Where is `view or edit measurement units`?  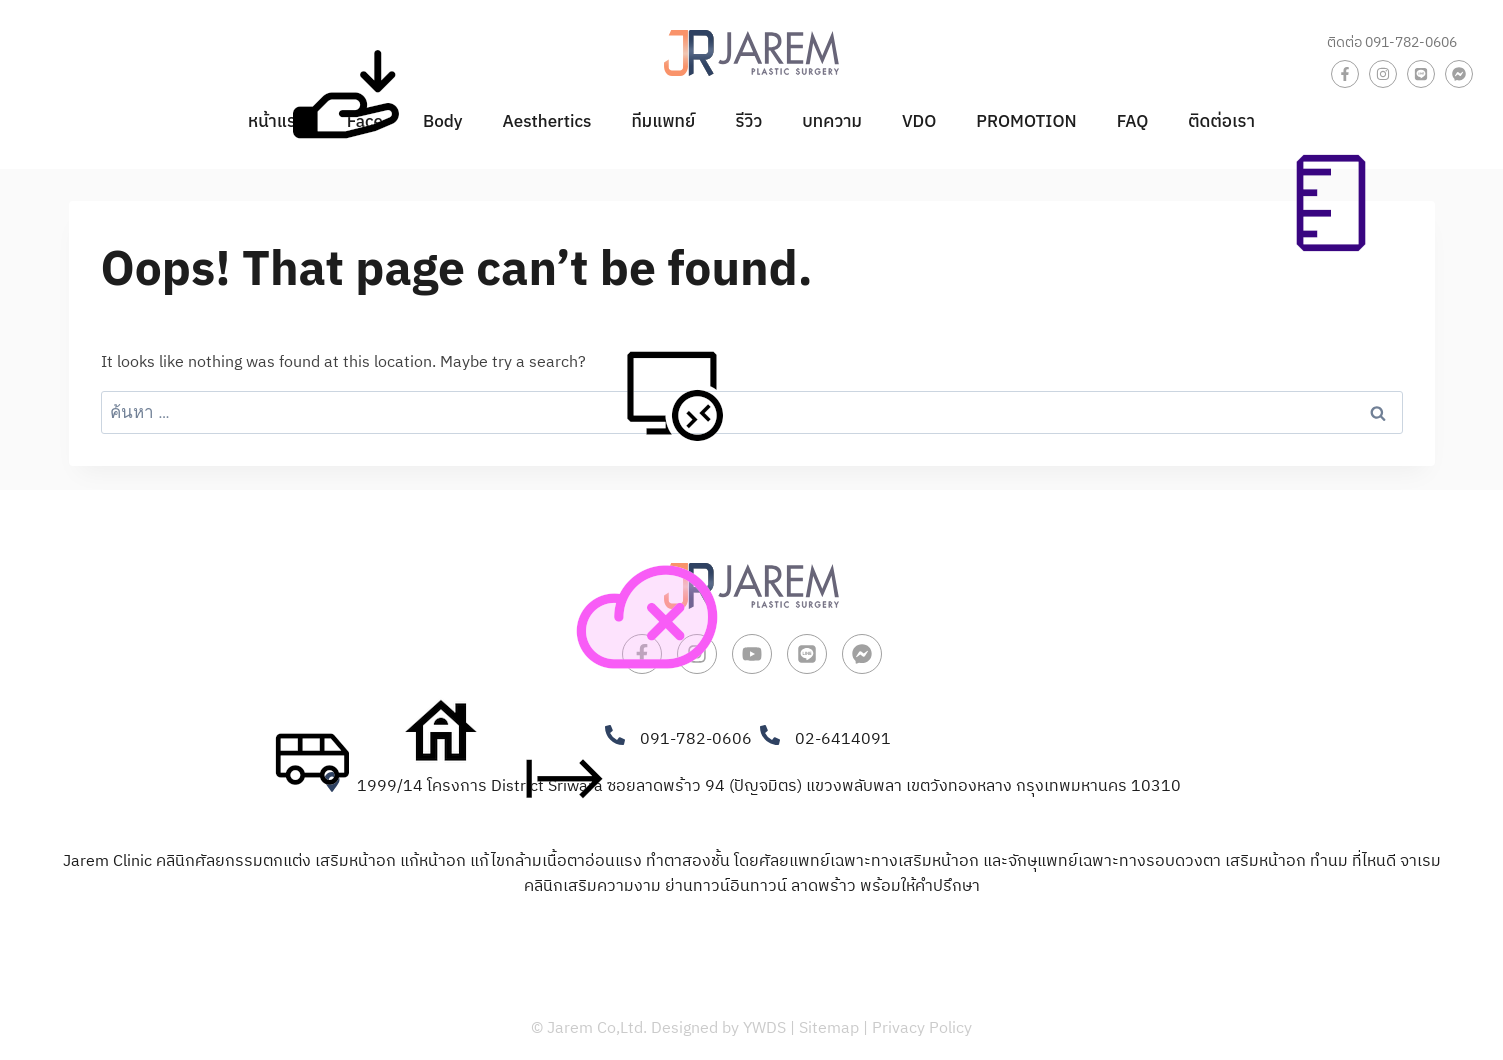
view or edit measurement units is located at coordinates (1331, 203).